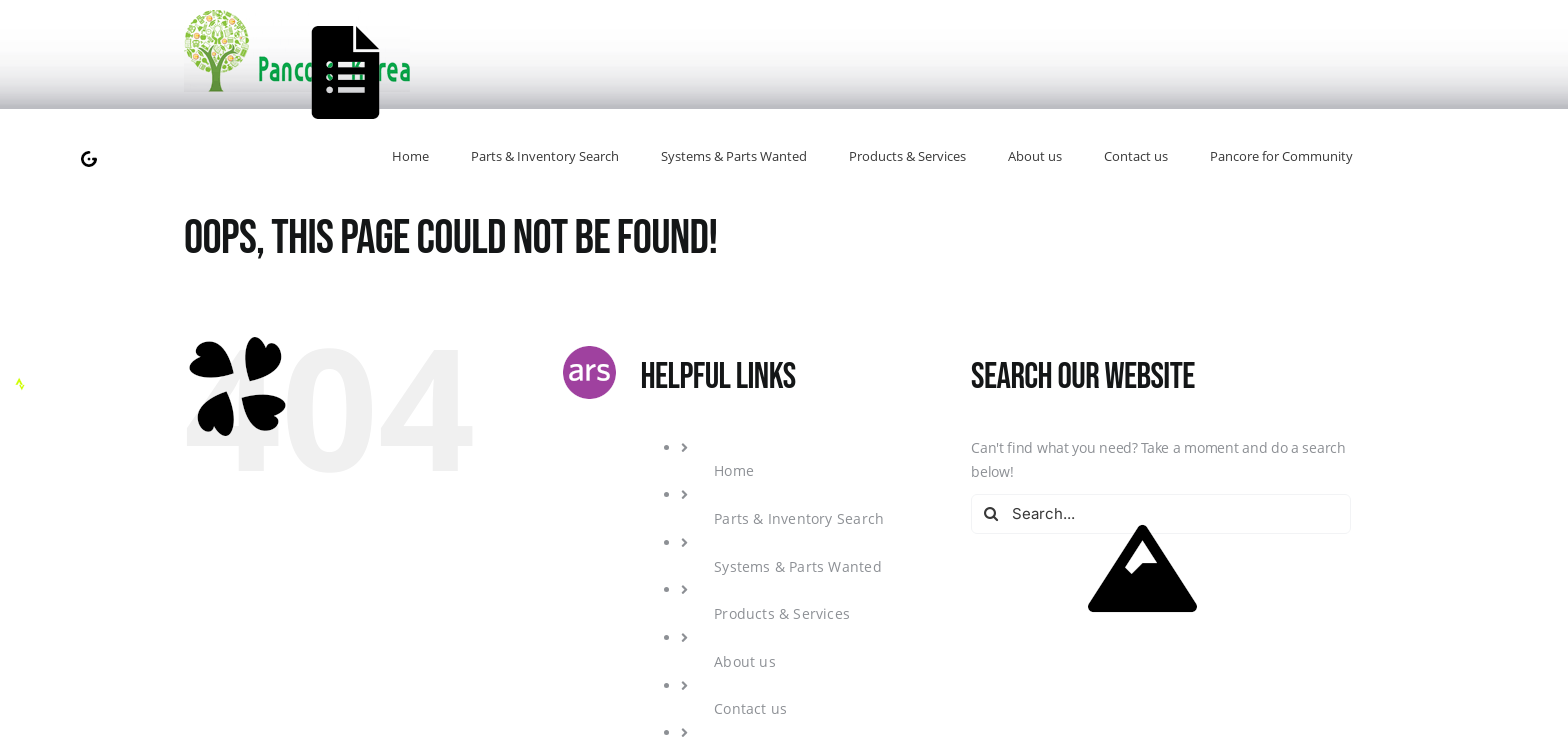 The width and height of the screenshot is (1568, 745). Describe the element at coordinates (589, 372) in the screenshot. I see `visit ars technica website` at that location.